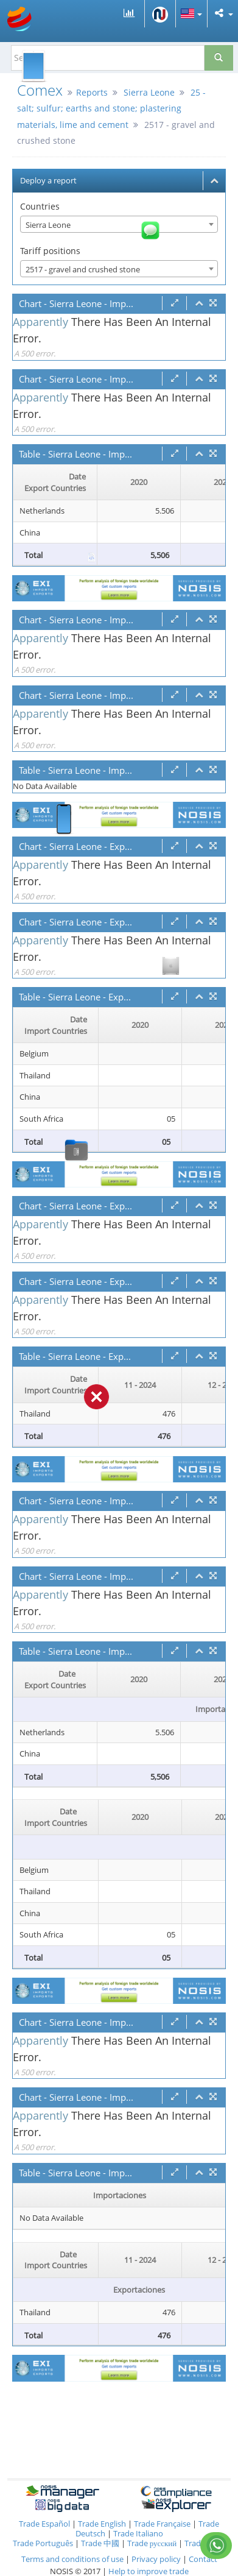 Image resolution: width=238 pixels, height=2576 pixels. Describe the element at coordinates (91, 557) in the screenshot. I see `an html template file` at that location.